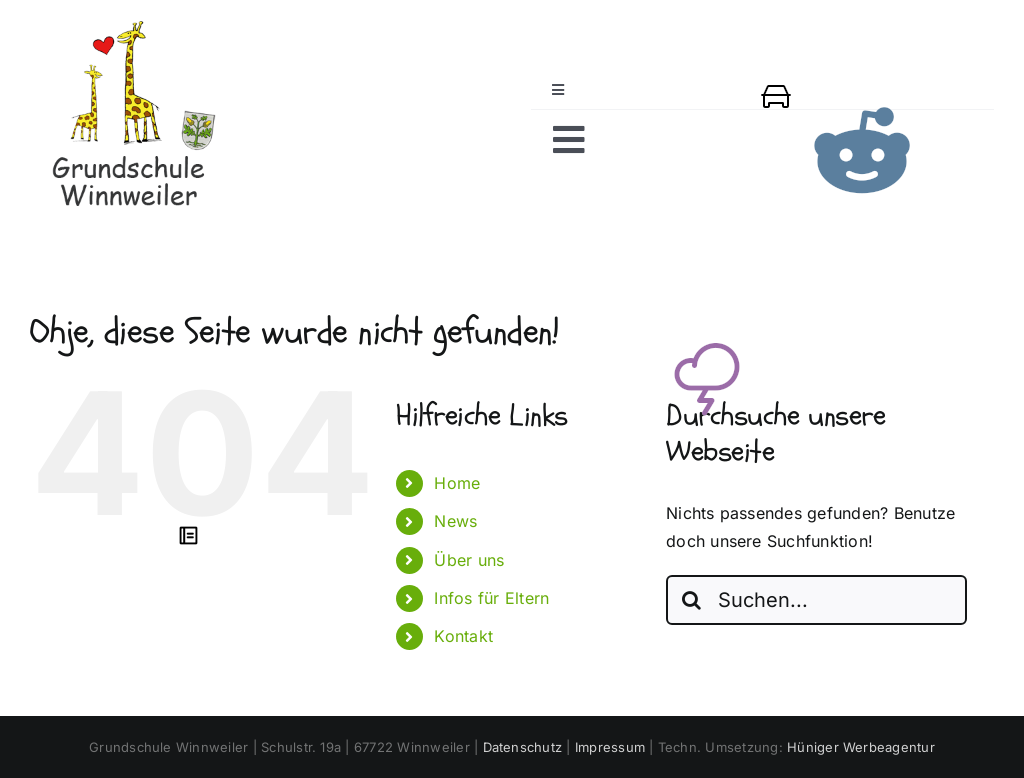 This screenshot has width=1024, height=778. I want to click on open the reddit app, so click(862, 155).